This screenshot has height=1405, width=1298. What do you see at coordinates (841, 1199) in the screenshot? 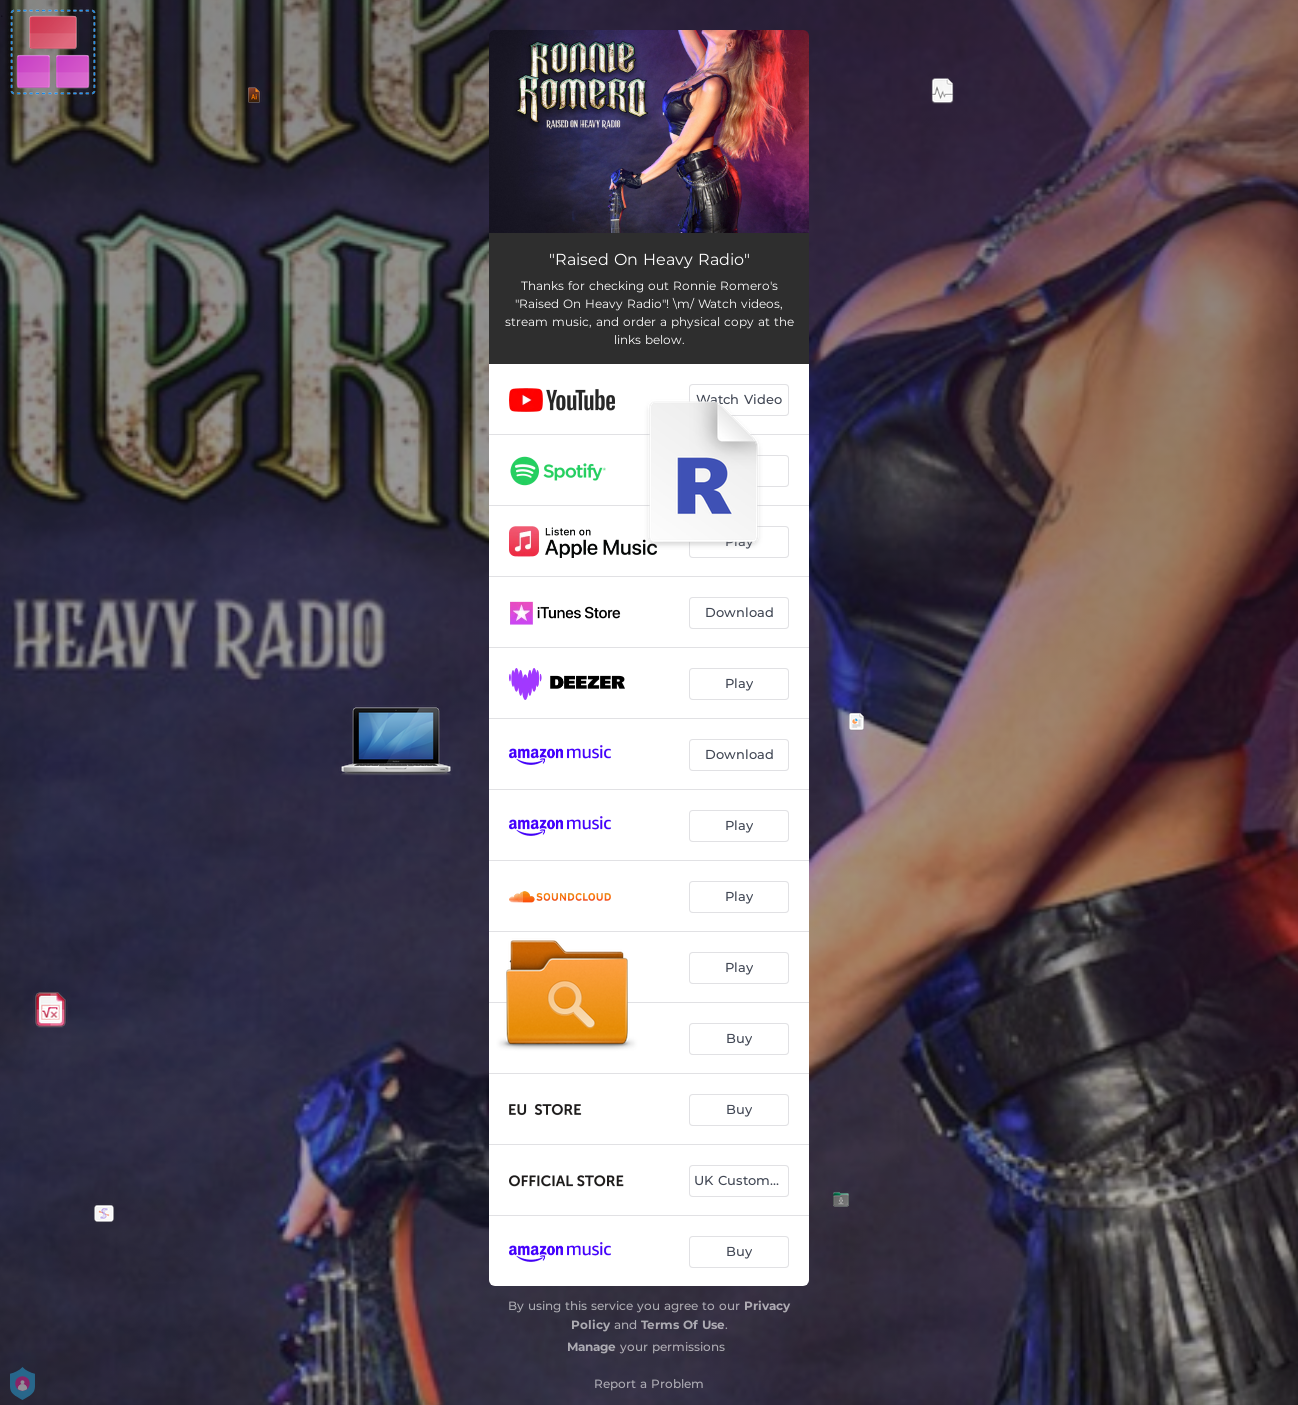
I see `open downloads folder` at bounding box center [841, 1199].